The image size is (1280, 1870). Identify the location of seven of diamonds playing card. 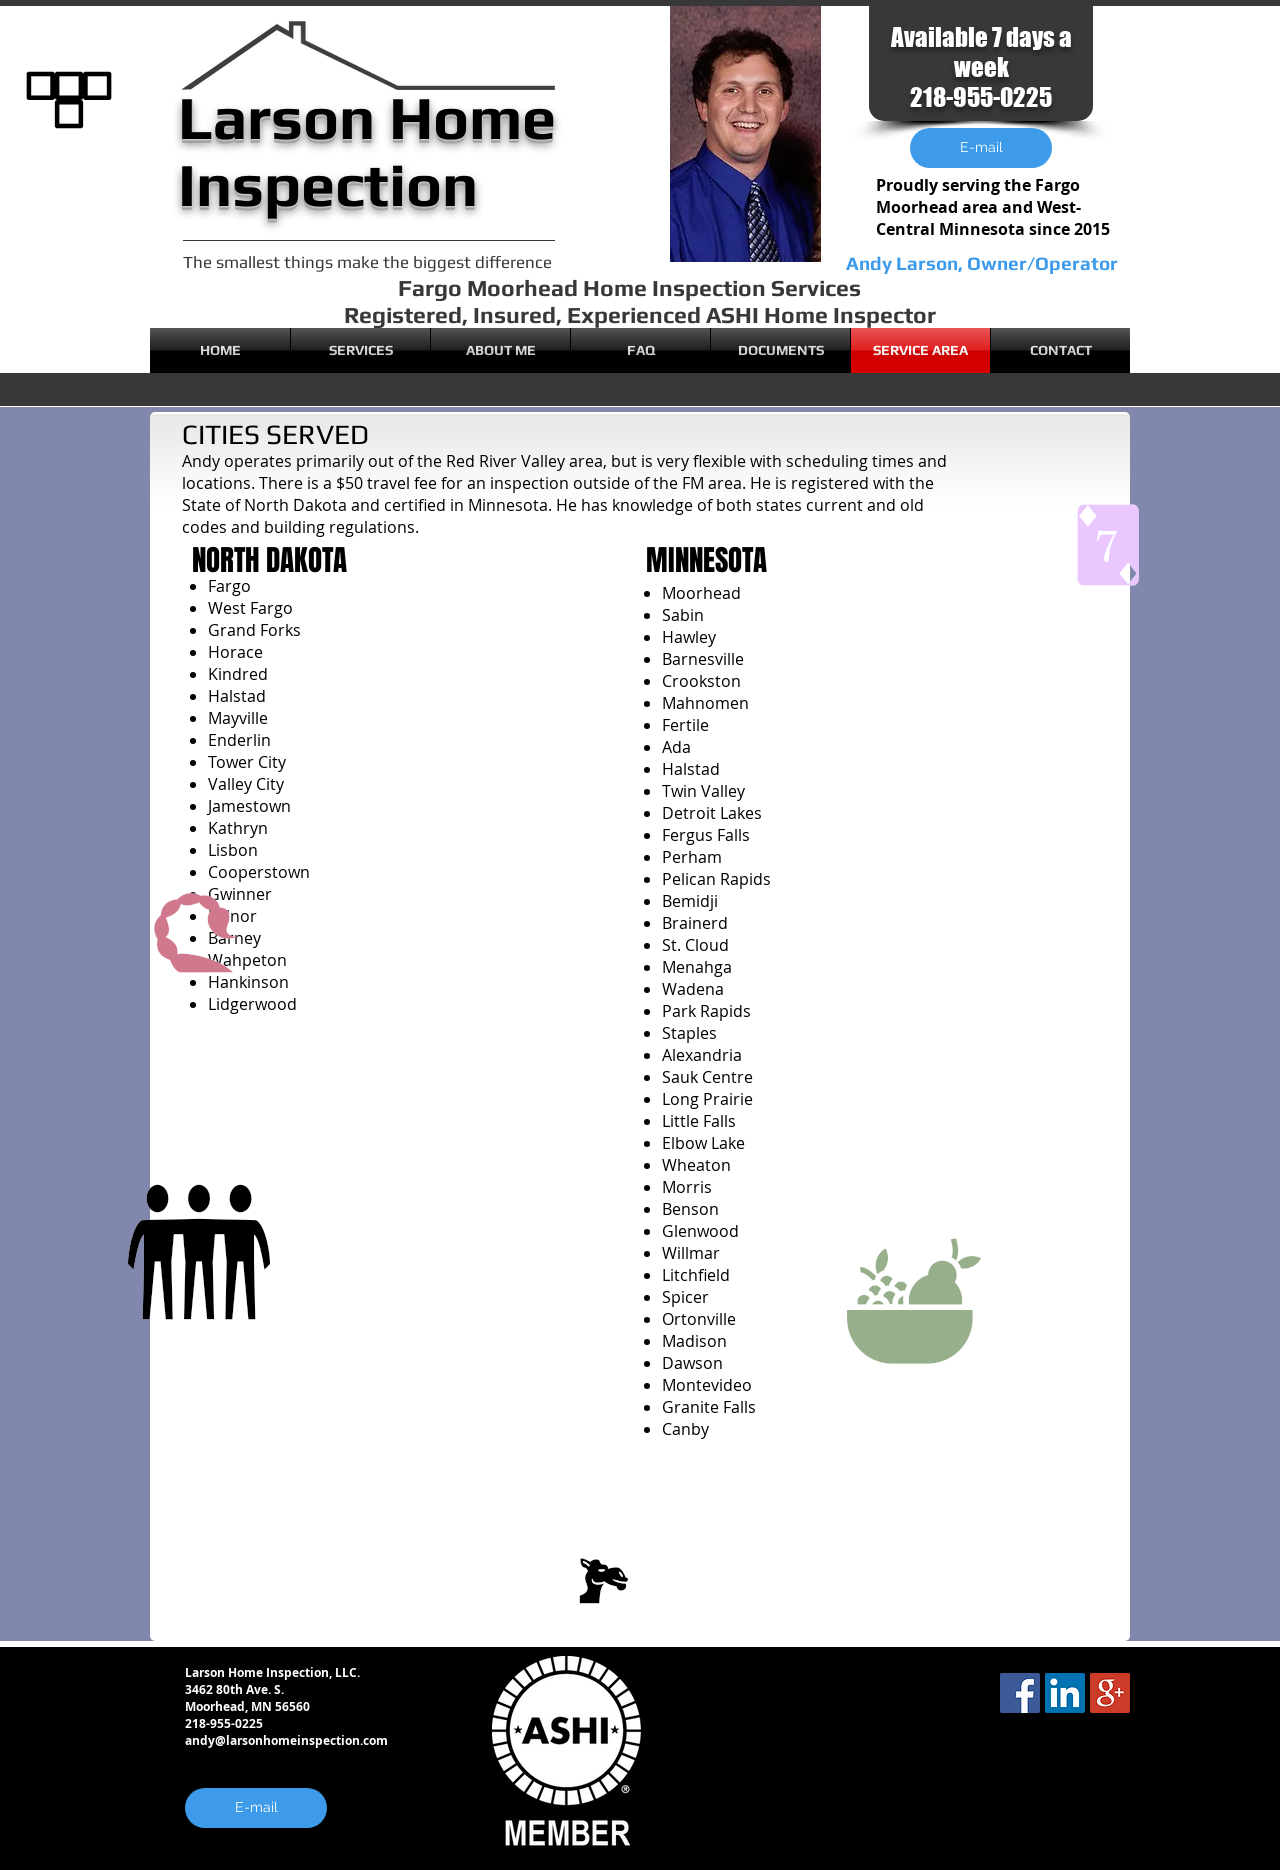
(1108, 545).